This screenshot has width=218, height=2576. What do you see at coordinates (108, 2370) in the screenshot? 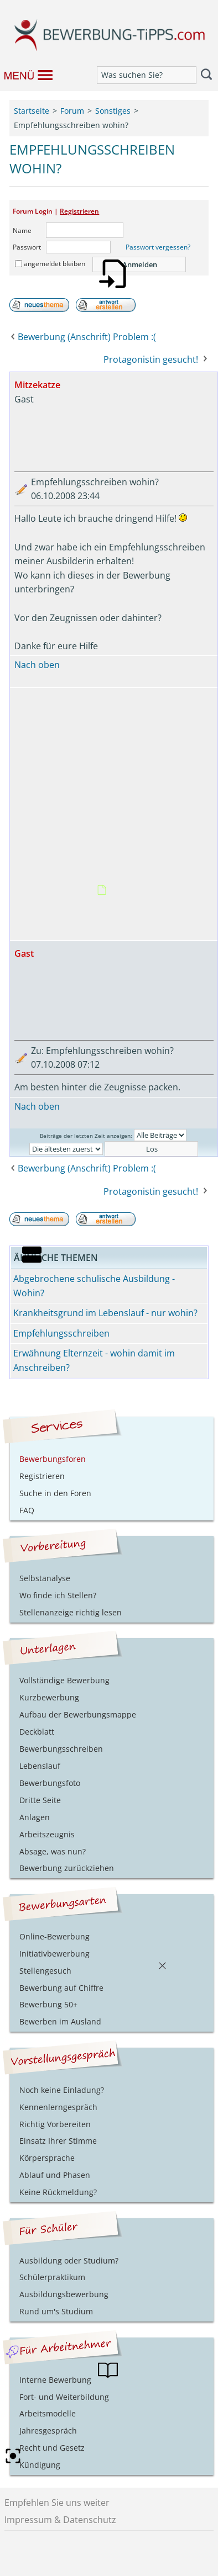
I see `open documentation or readme` at bounding box center [108, 2370].